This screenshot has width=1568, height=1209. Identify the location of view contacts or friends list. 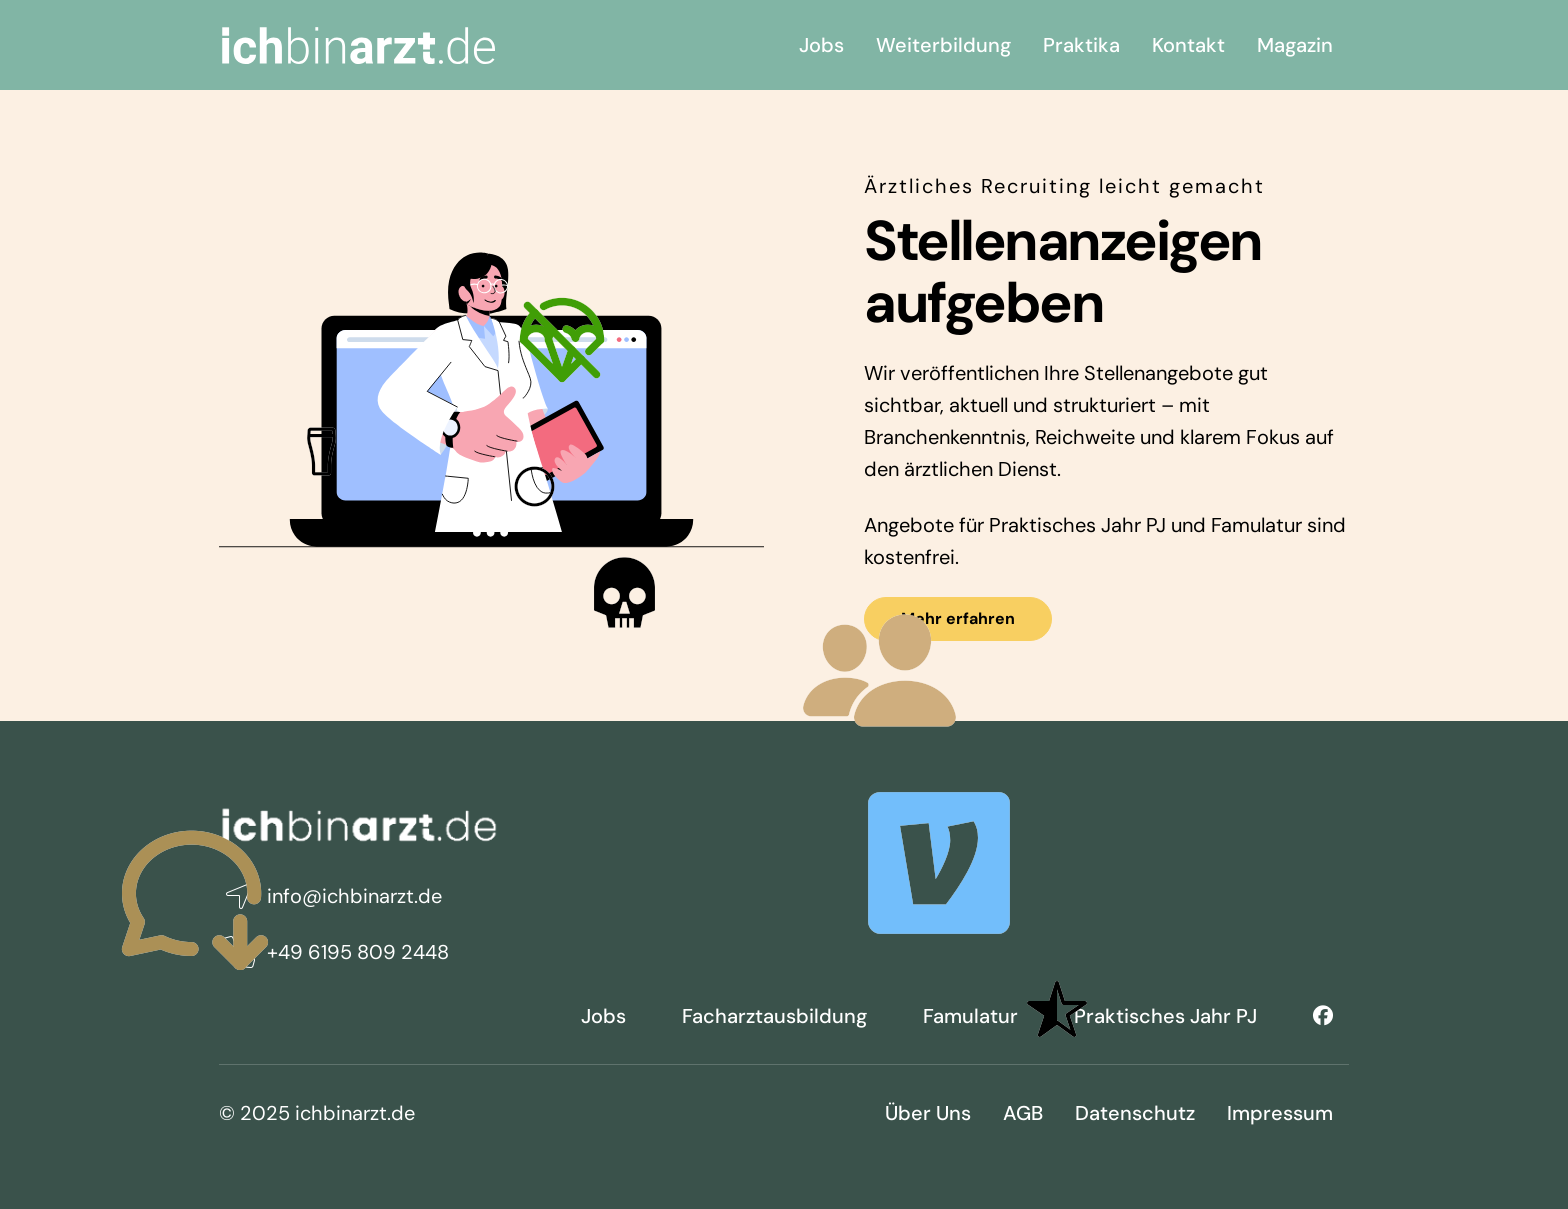
(879, 670).